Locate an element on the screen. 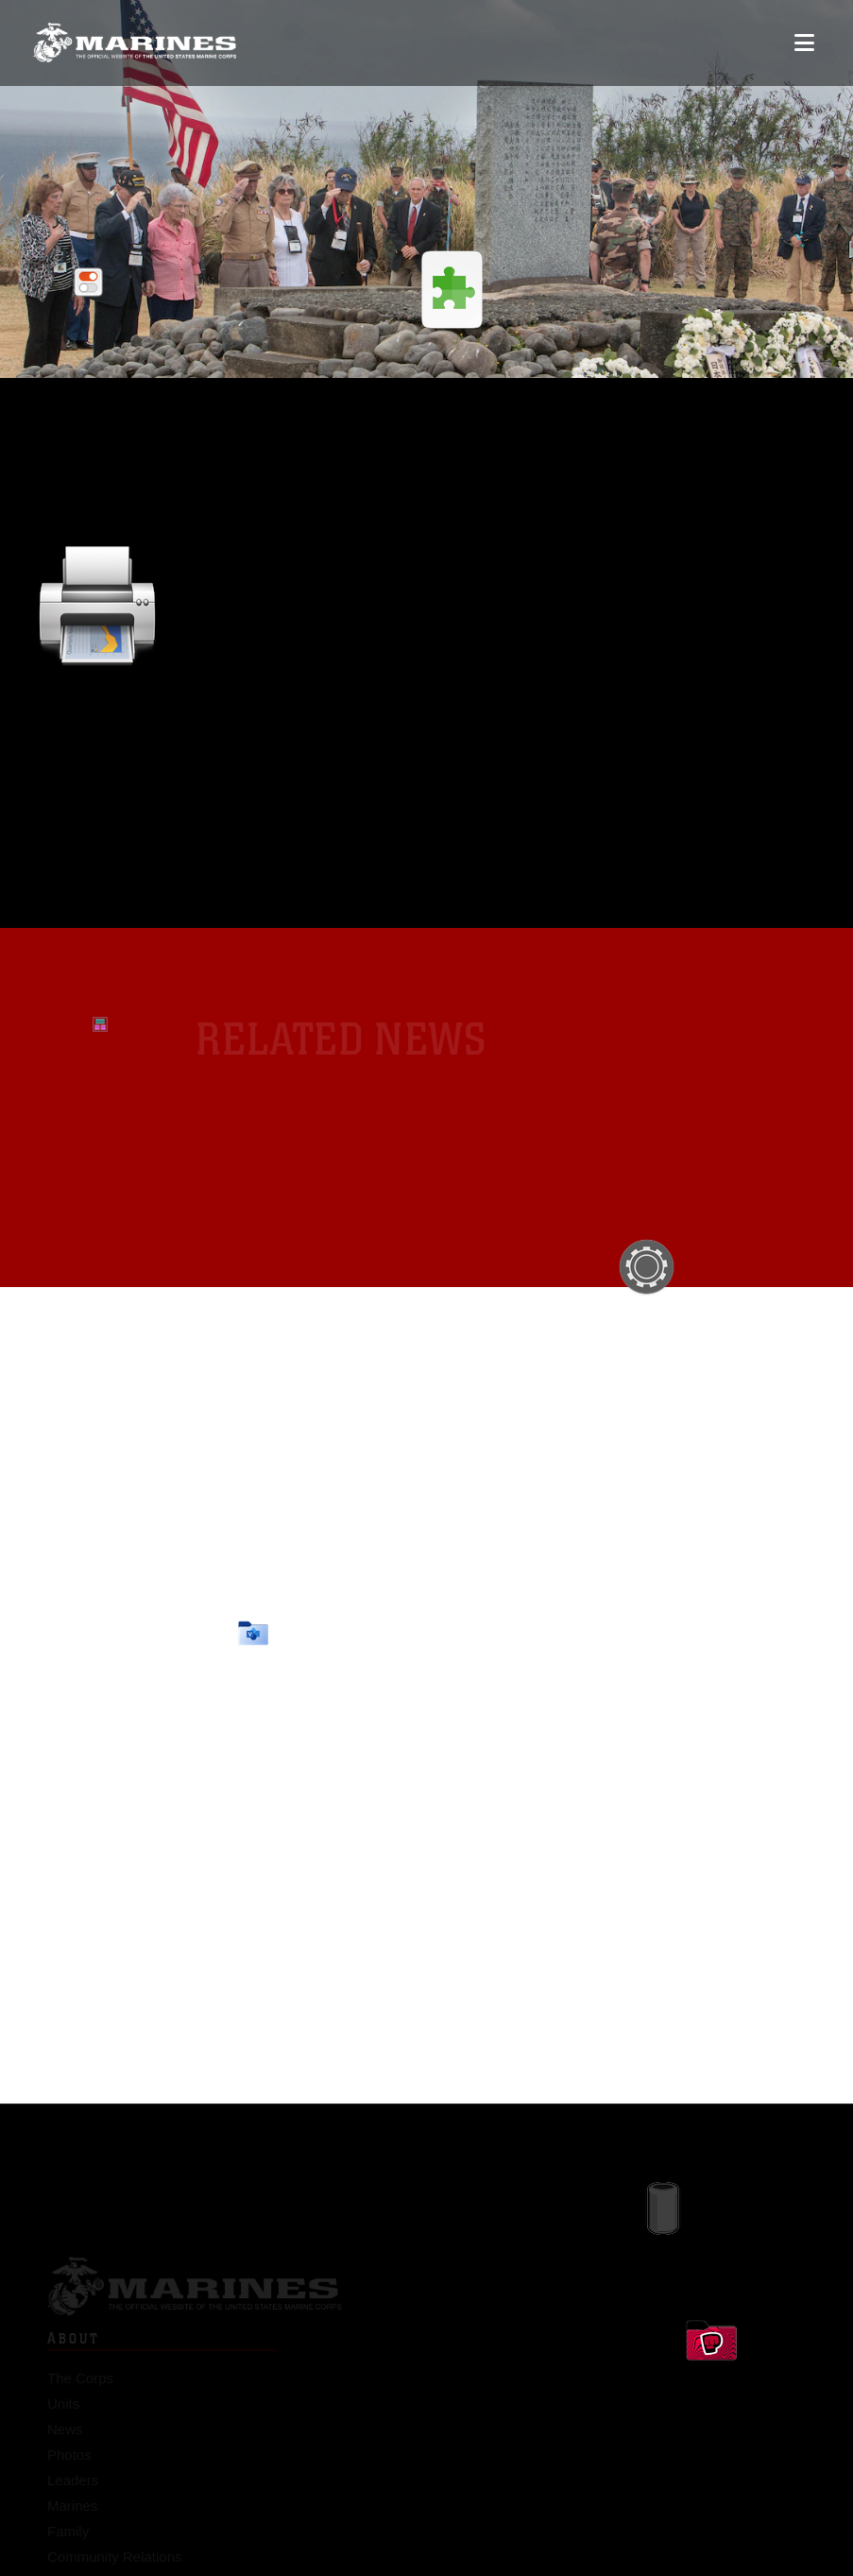 The height and width of the screenshot is (2576, 853). indicates system or device settings is located at coordinates (646, 1266).